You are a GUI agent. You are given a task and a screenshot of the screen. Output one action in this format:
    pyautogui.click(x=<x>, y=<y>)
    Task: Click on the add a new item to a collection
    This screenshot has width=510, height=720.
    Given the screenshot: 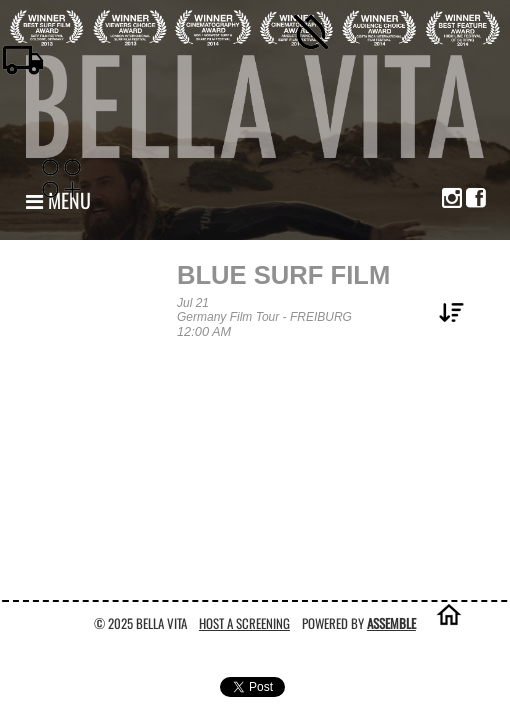 What is the action you would take?
    pyautogui.click(x=61, y=178)
    